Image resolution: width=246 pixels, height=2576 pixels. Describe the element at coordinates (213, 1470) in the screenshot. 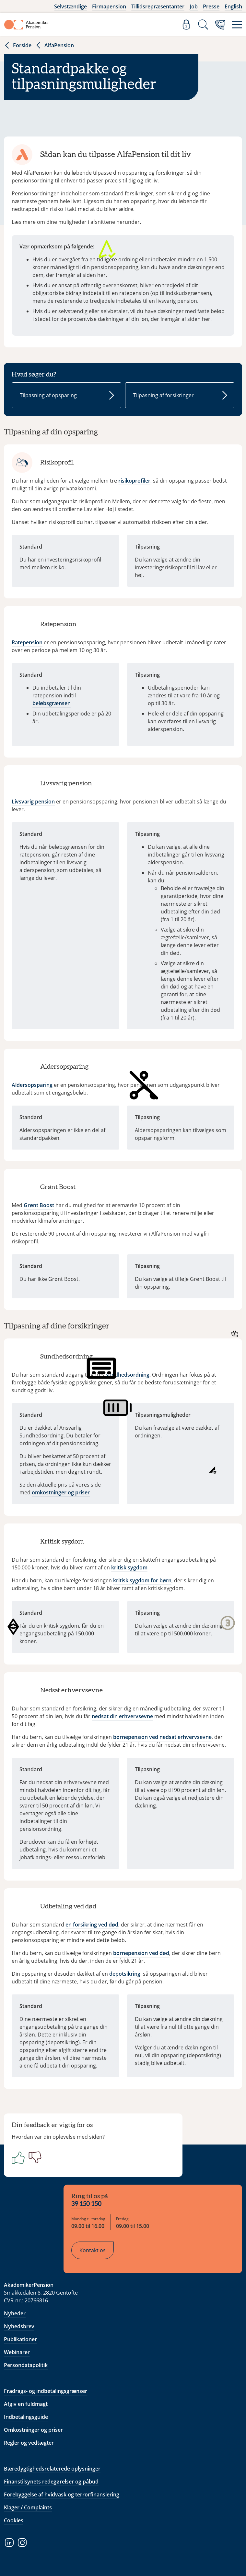

I see `access mobile data settings` at that location.